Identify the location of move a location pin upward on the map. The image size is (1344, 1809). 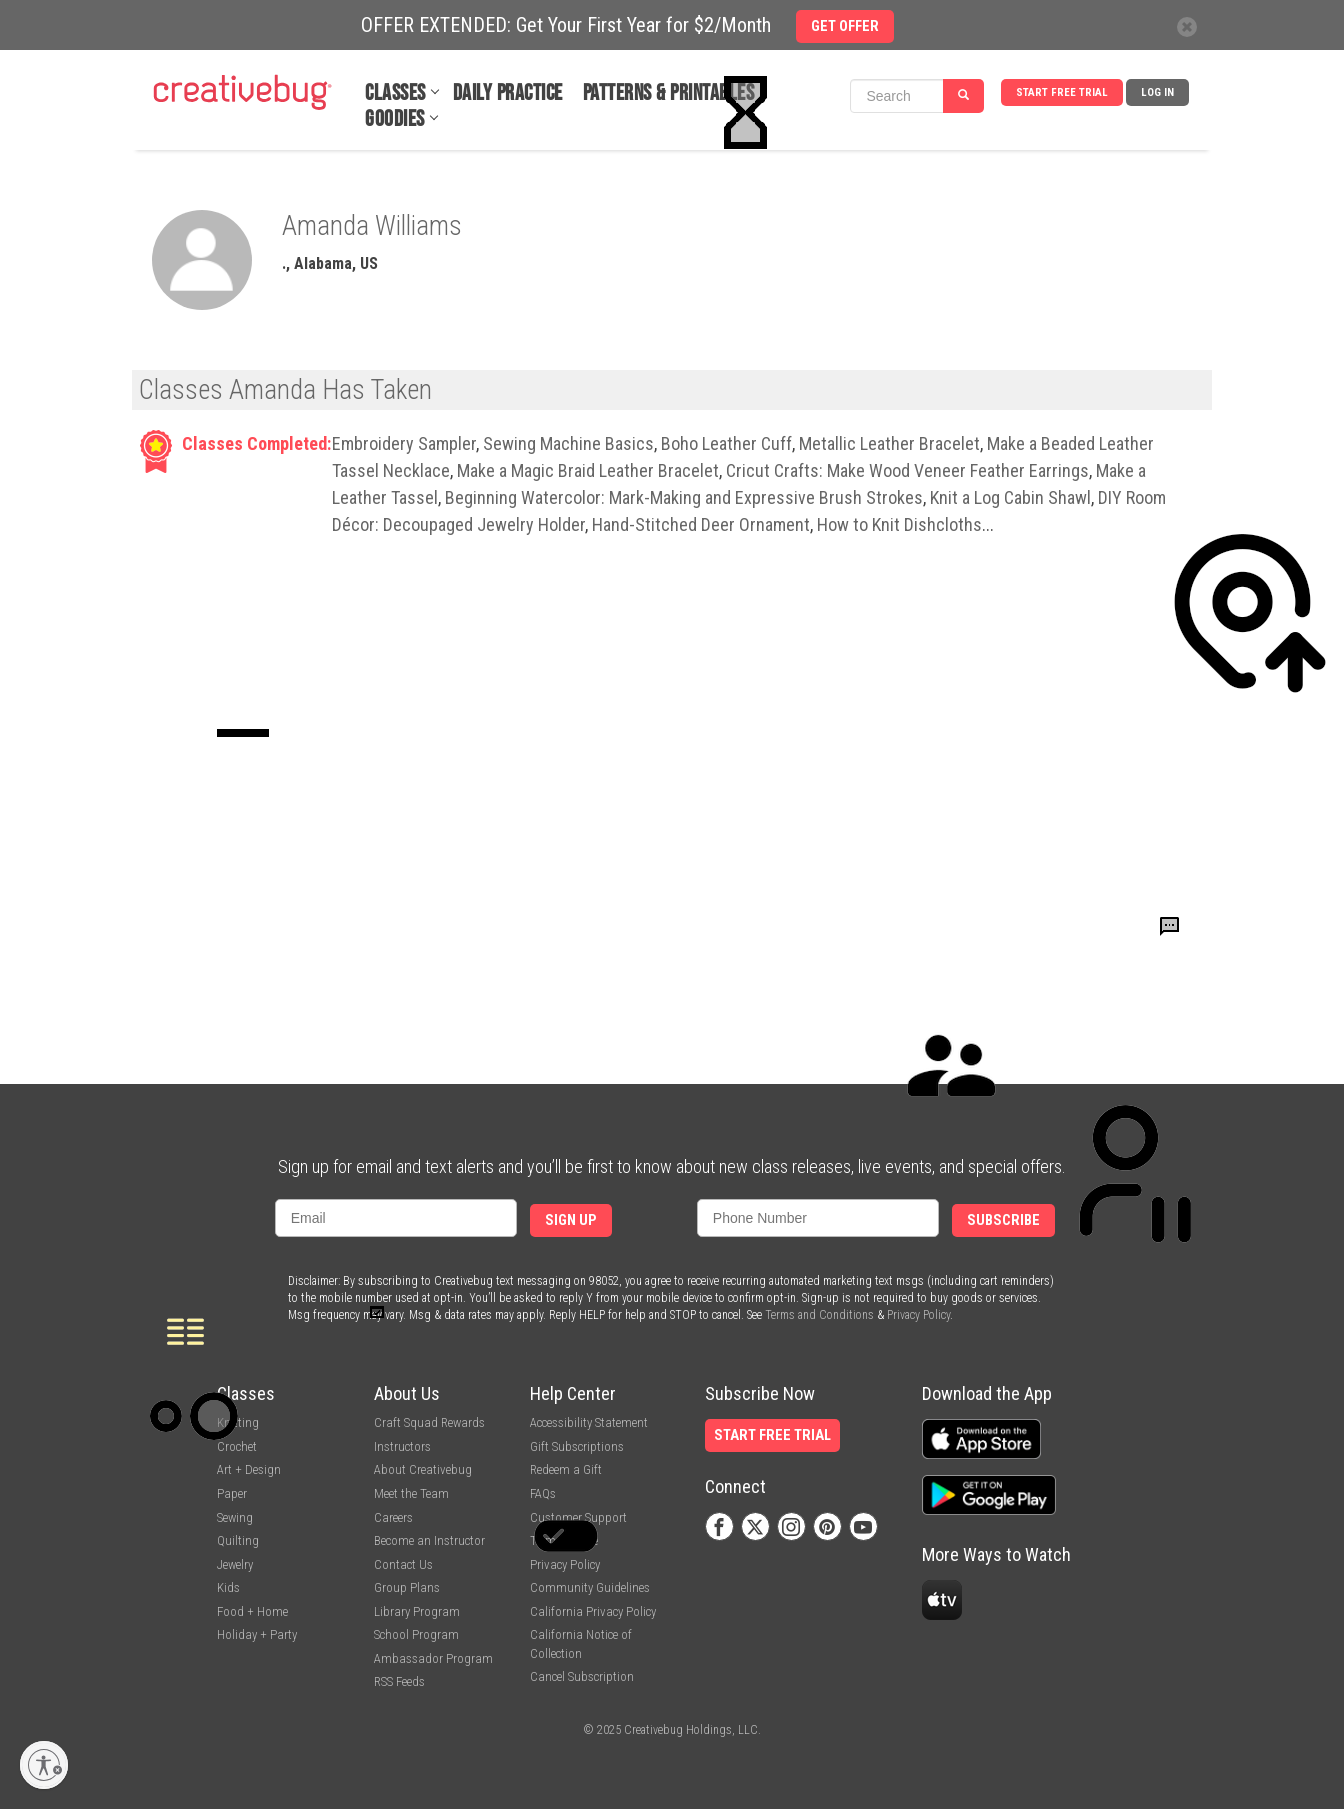
(1242, 609).